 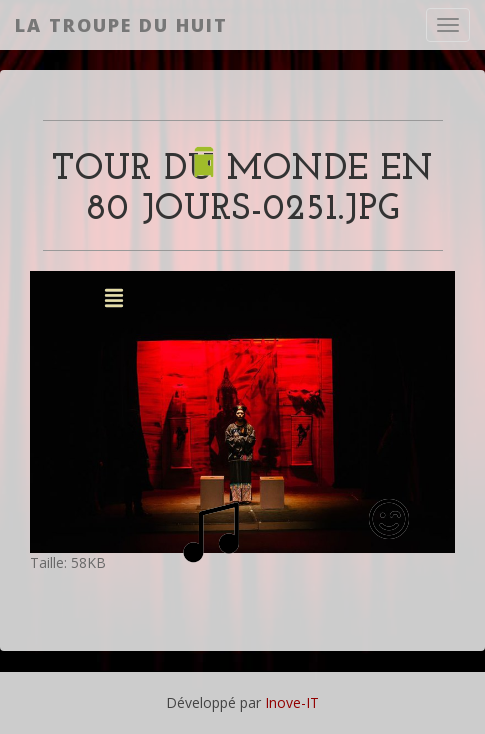 What do you see at coordinates (204, 162) in the screenshot?
I see `locate nearby portable restrooms` at bounding box center [204, 162].